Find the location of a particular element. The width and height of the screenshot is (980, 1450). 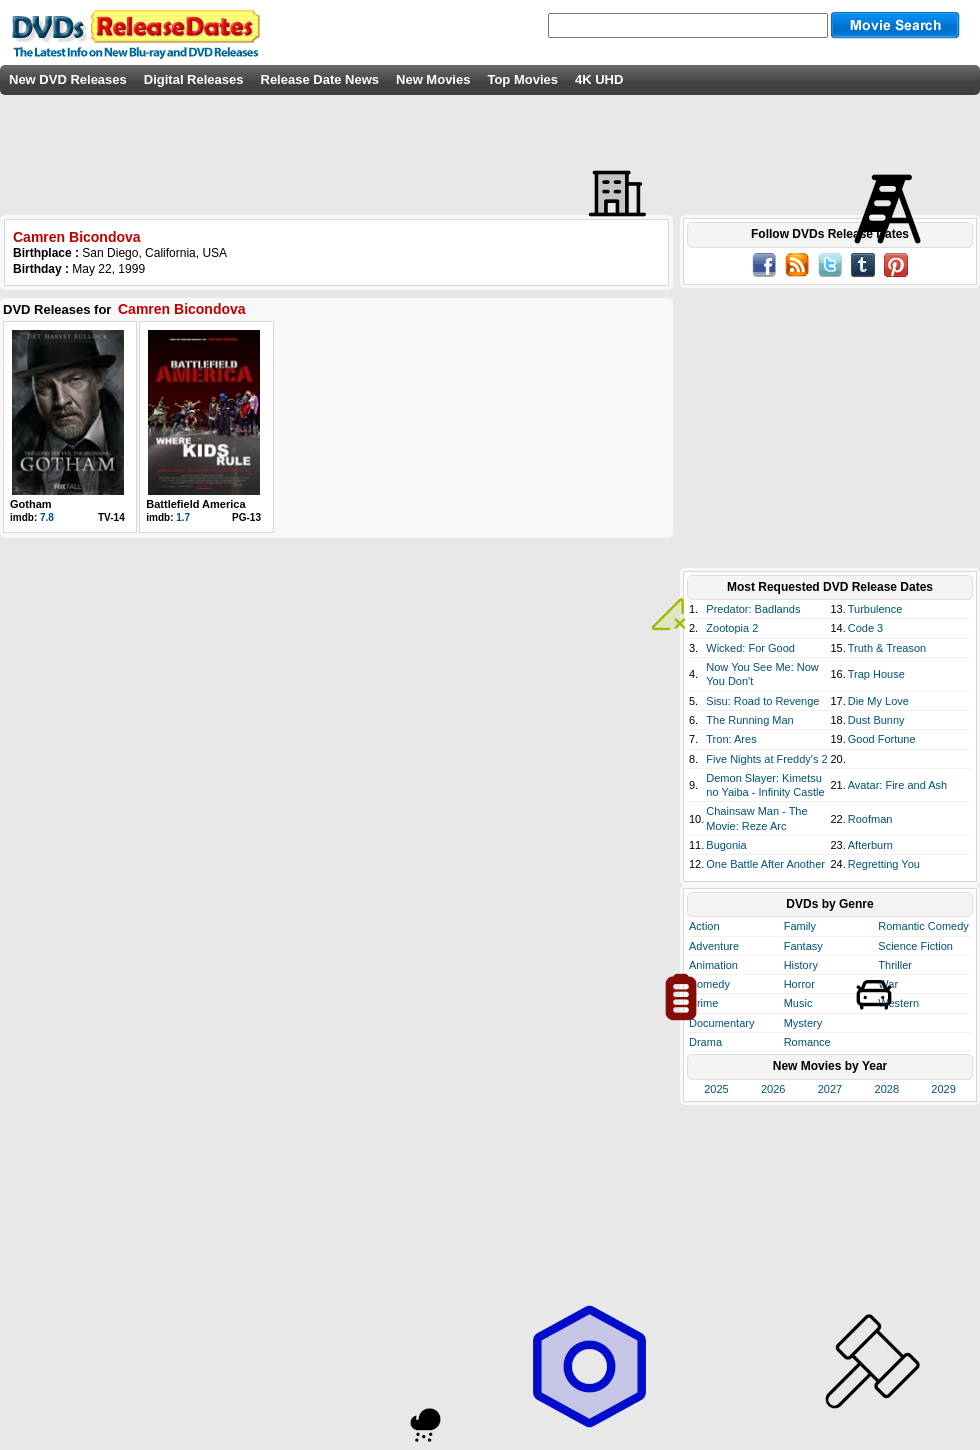

access tools or equipment section is located at coordinates (889, 209).